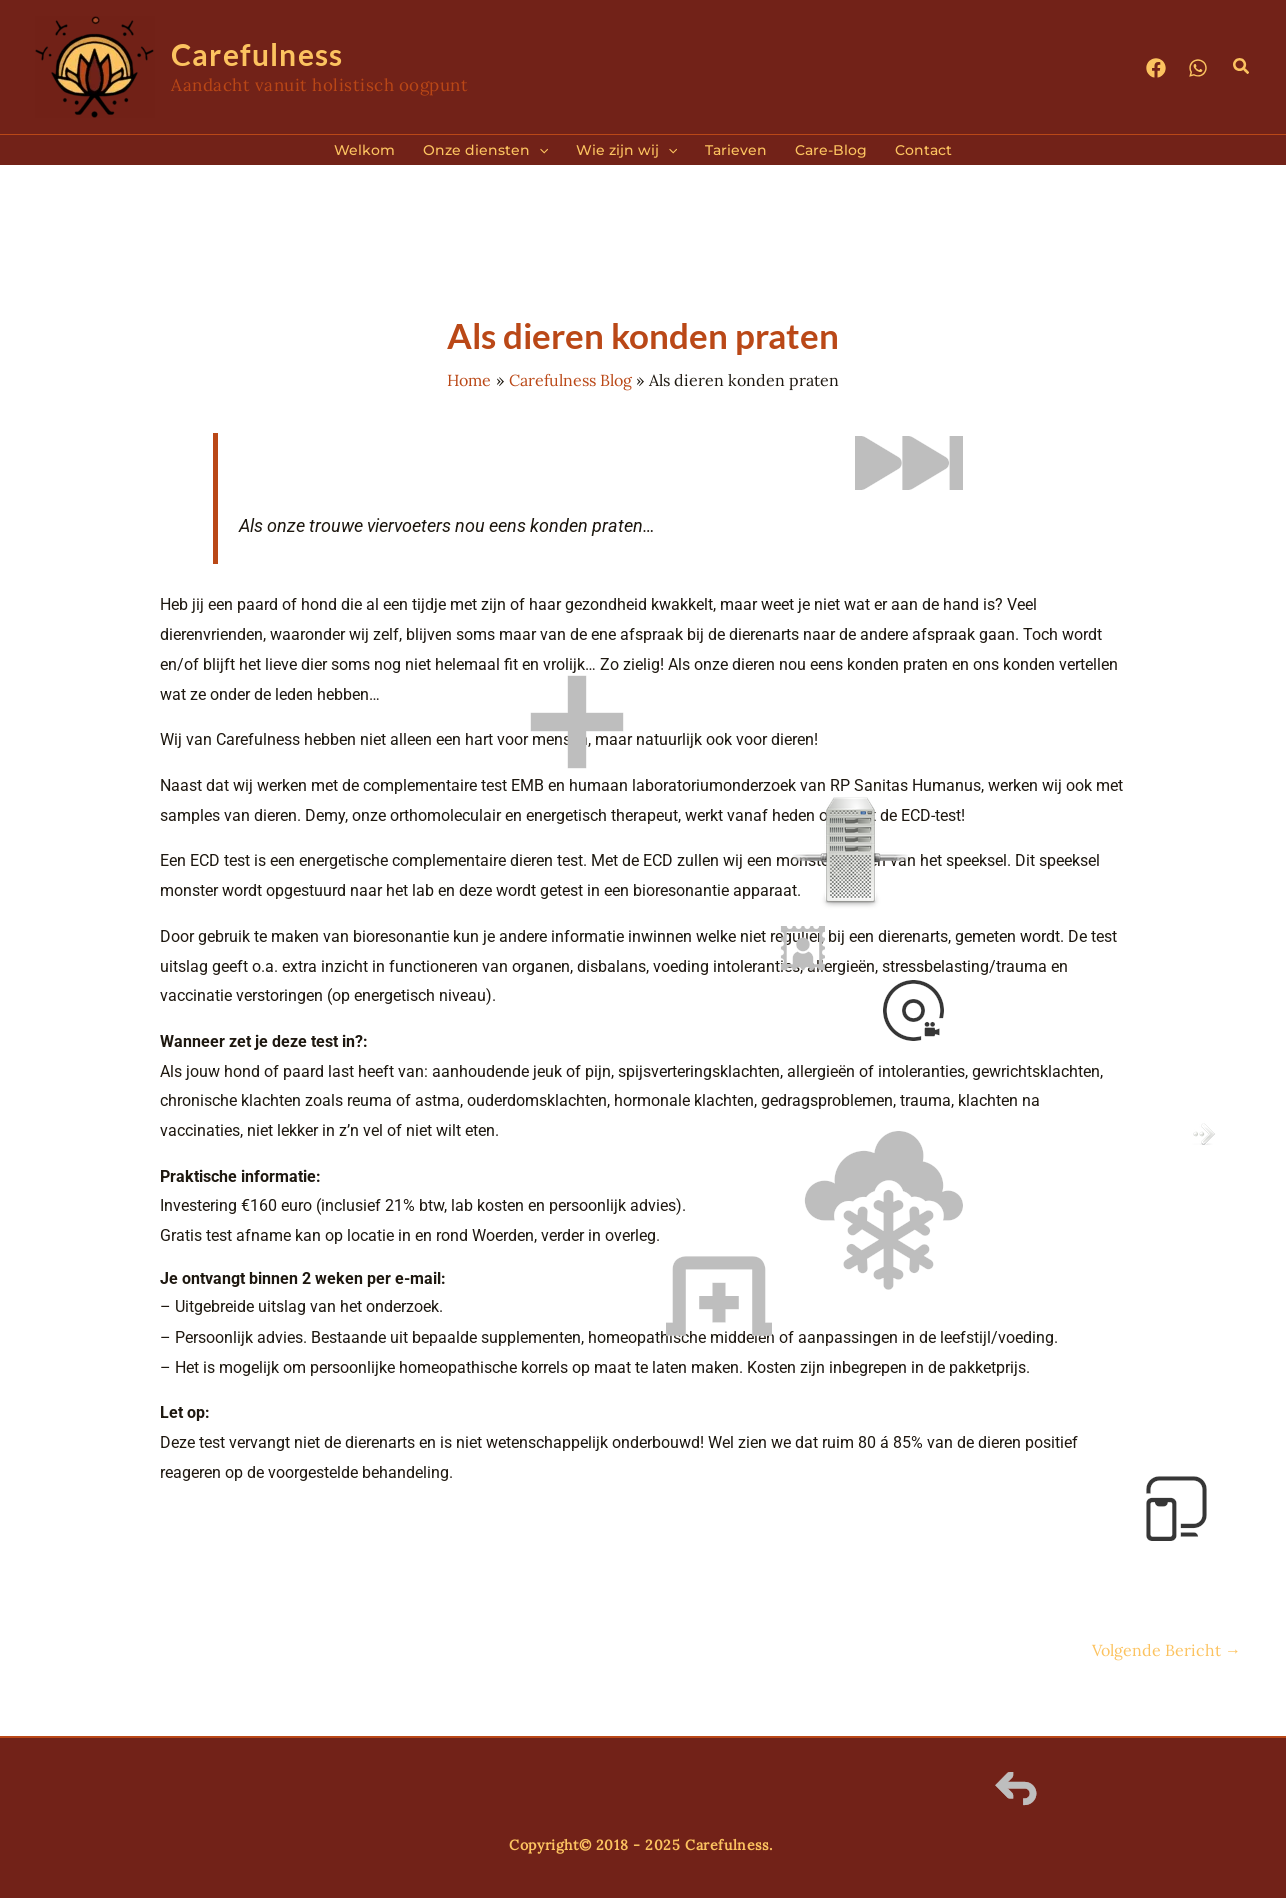 This screenshot has height=1898, width=1286. I want to click on access network server settings, so click(850, 851).